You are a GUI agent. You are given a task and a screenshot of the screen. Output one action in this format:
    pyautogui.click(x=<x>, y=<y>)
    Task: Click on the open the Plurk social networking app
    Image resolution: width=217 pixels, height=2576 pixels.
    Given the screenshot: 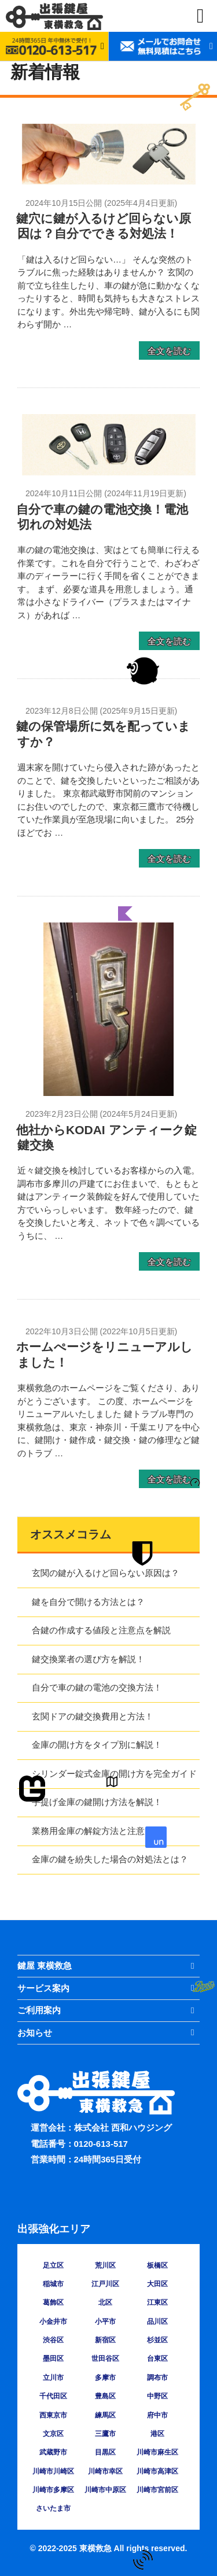 What is the action you would take?
    pyautogui.click(x=143, y=671)
    